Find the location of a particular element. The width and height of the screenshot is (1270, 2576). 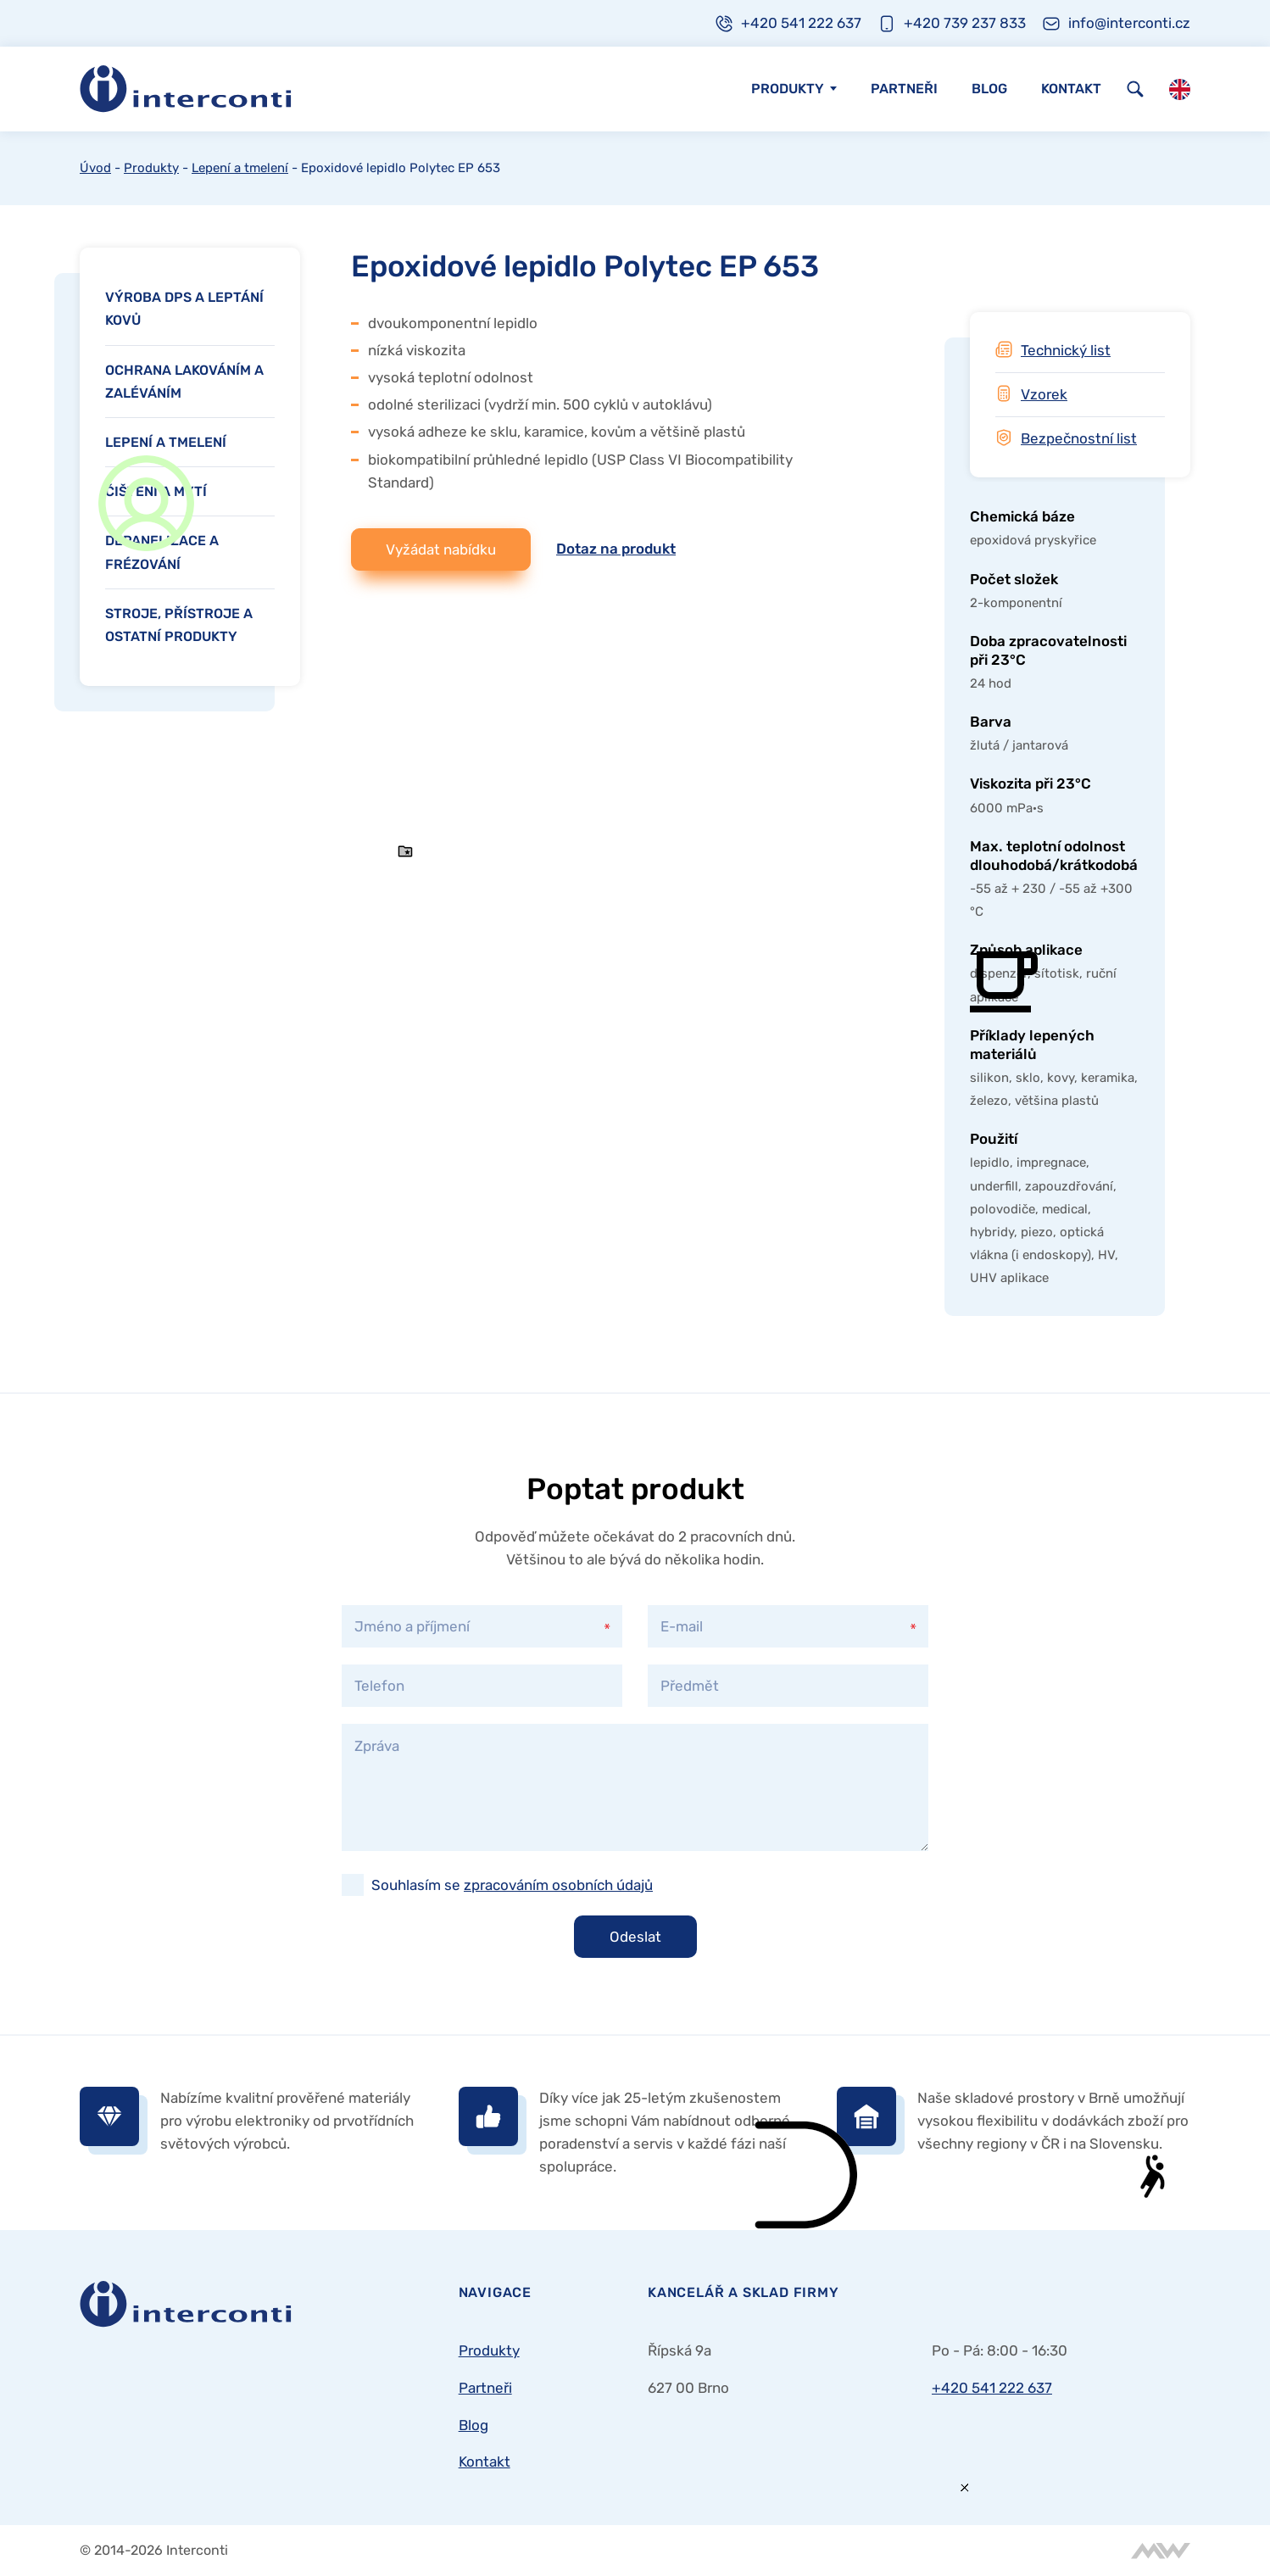

close the current window or dialog is located at coordinates (965, 2488).